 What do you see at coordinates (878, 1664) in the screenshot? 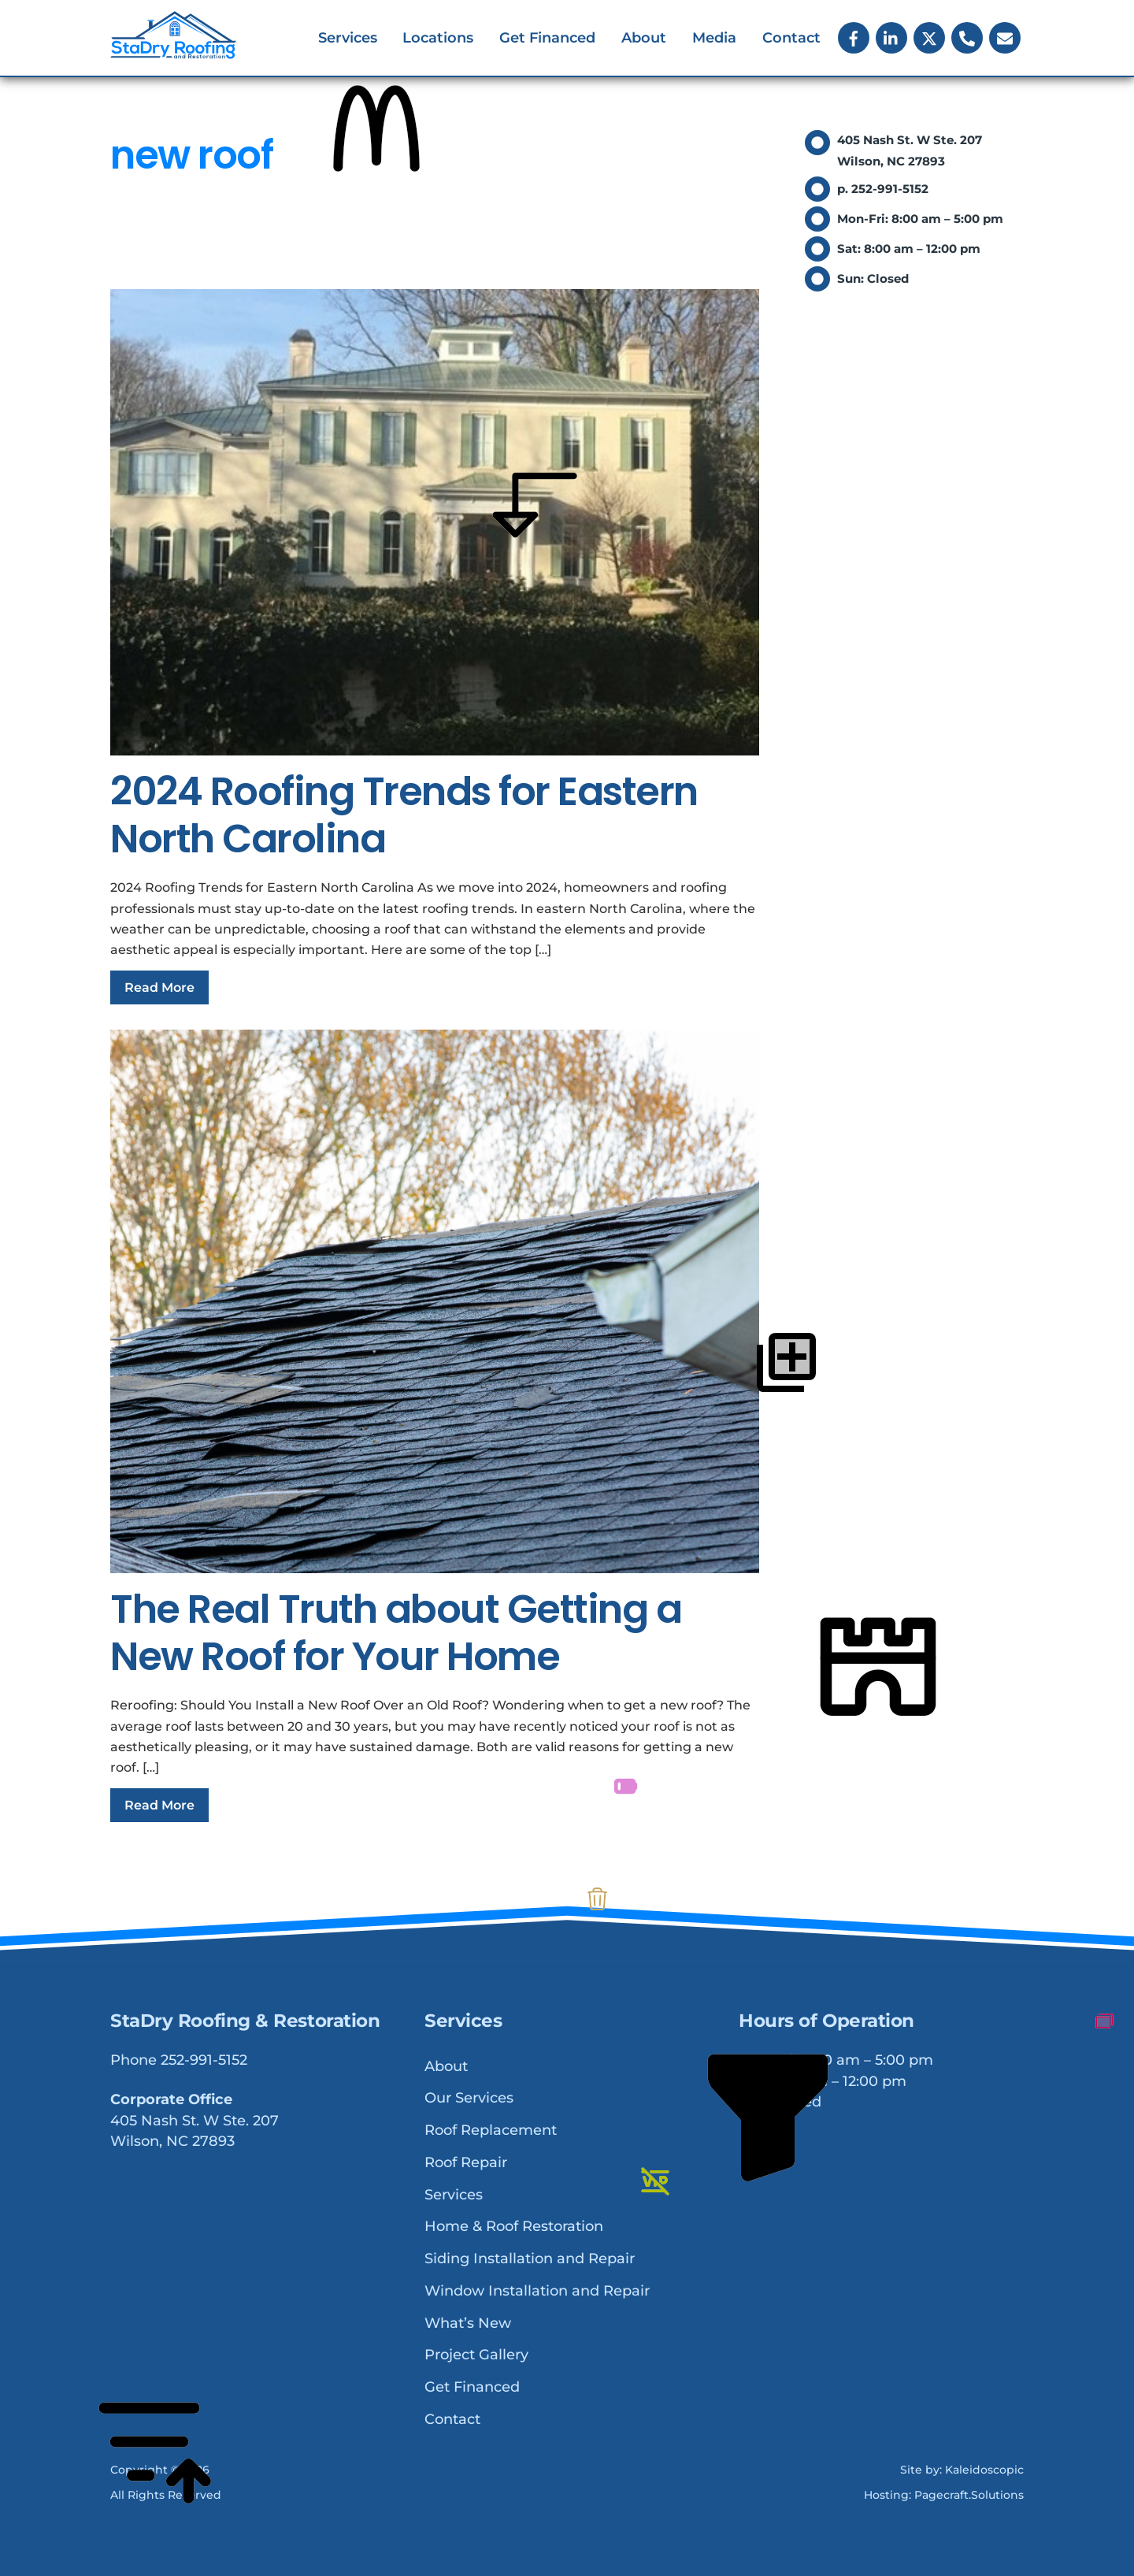
I see `access castle or fortress-themed content` at bounding box center [878, 1664].